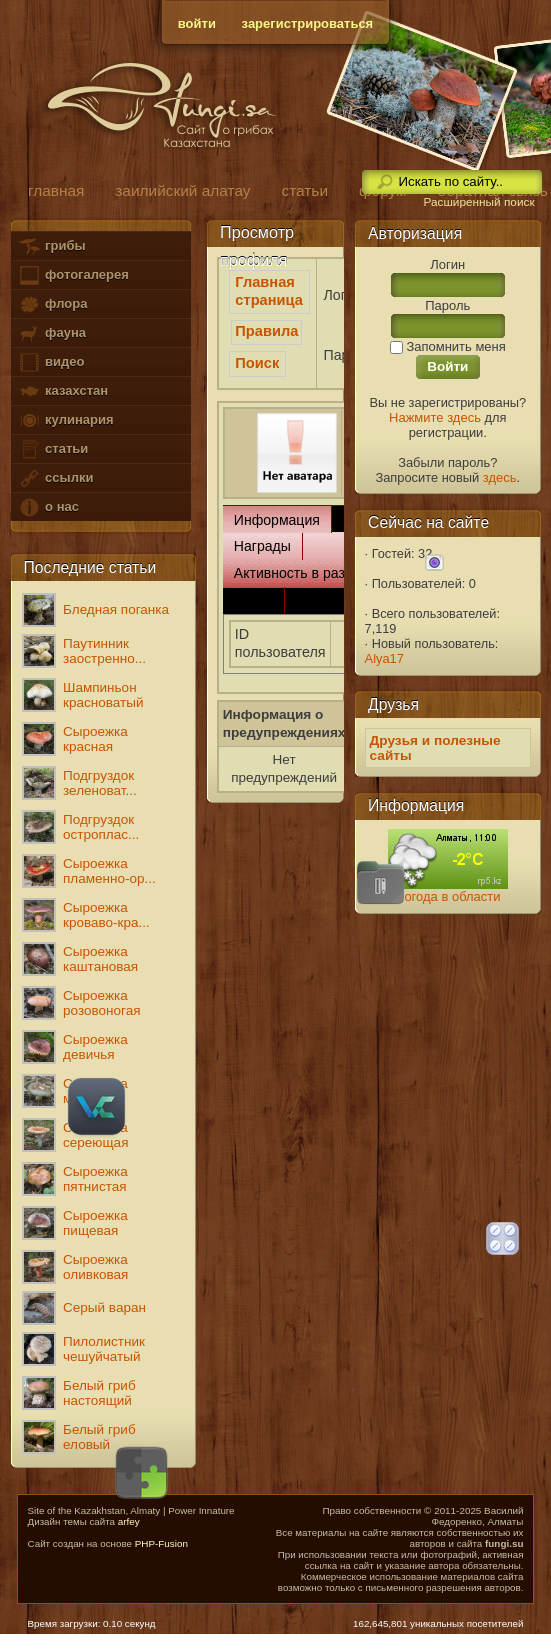 The image size is (551, 1651). Describe the element at coordinates (96, 1106) in the screenshot. I see `open veracrypt disk encryption app` at that location.